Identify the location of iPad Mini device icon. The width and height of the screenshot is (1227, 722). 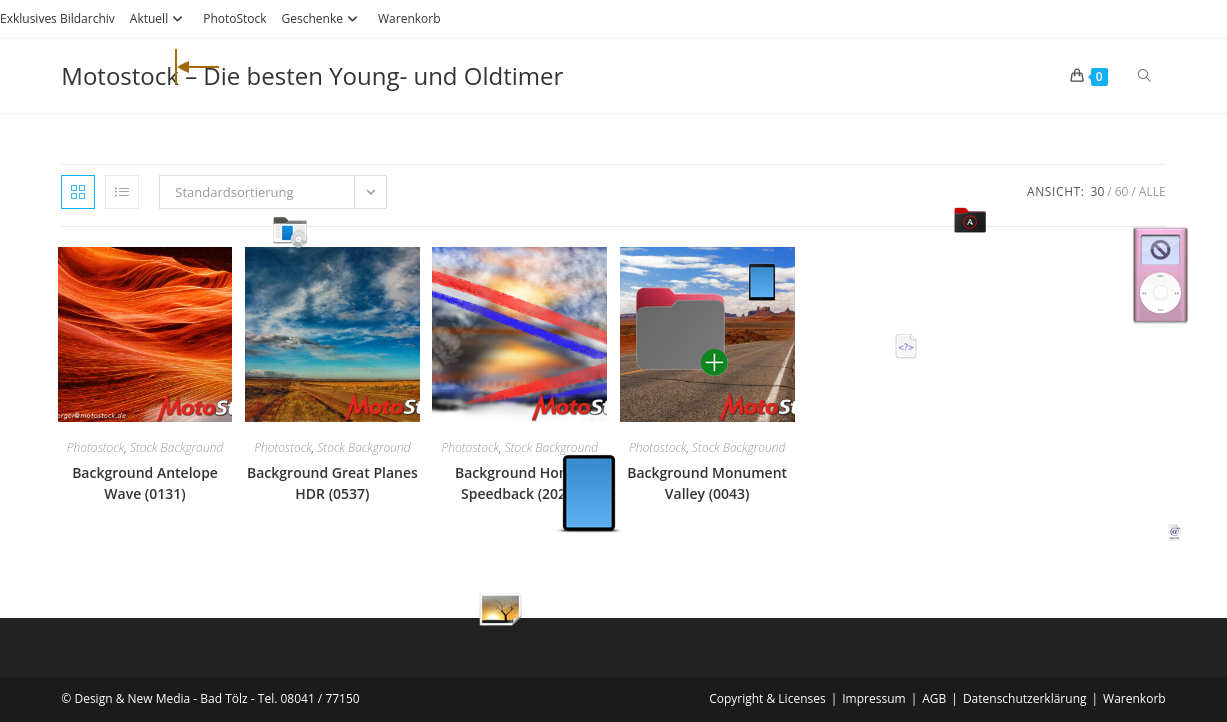
(589, 485).